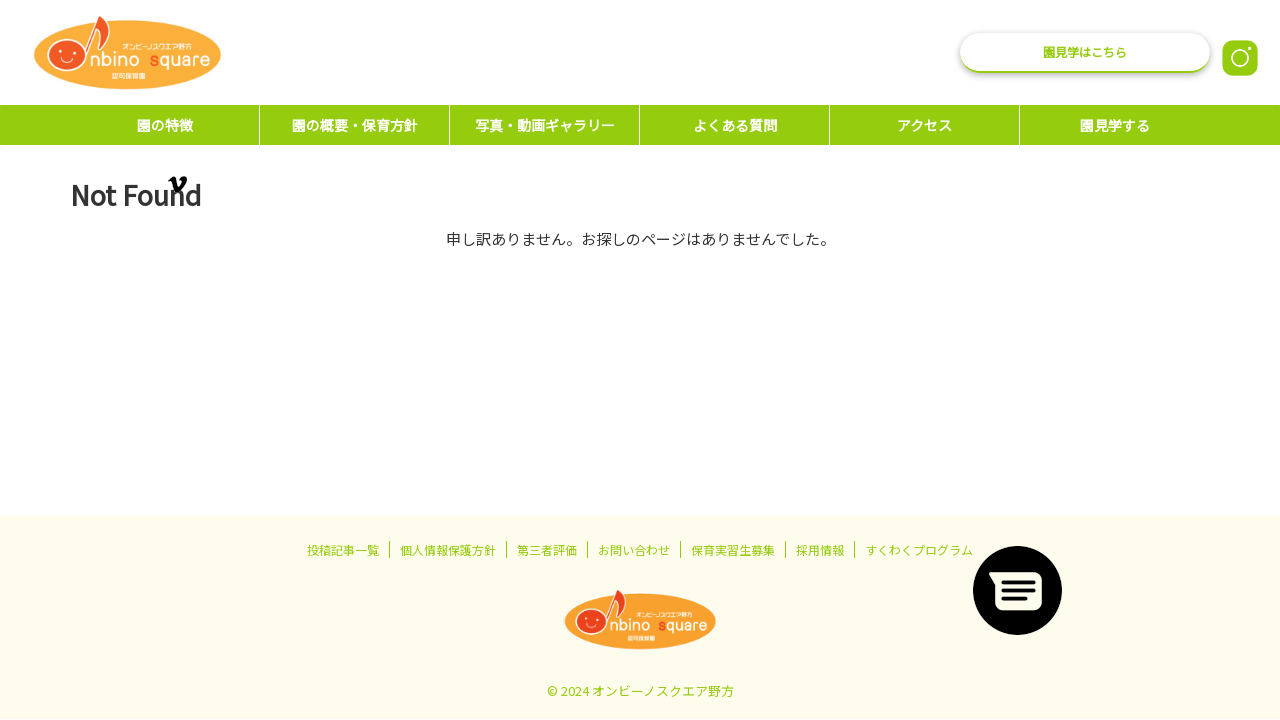 The width and height of the screenshot is (1280, 720). I want to click on open Google Messages app, so click(1017, 590).